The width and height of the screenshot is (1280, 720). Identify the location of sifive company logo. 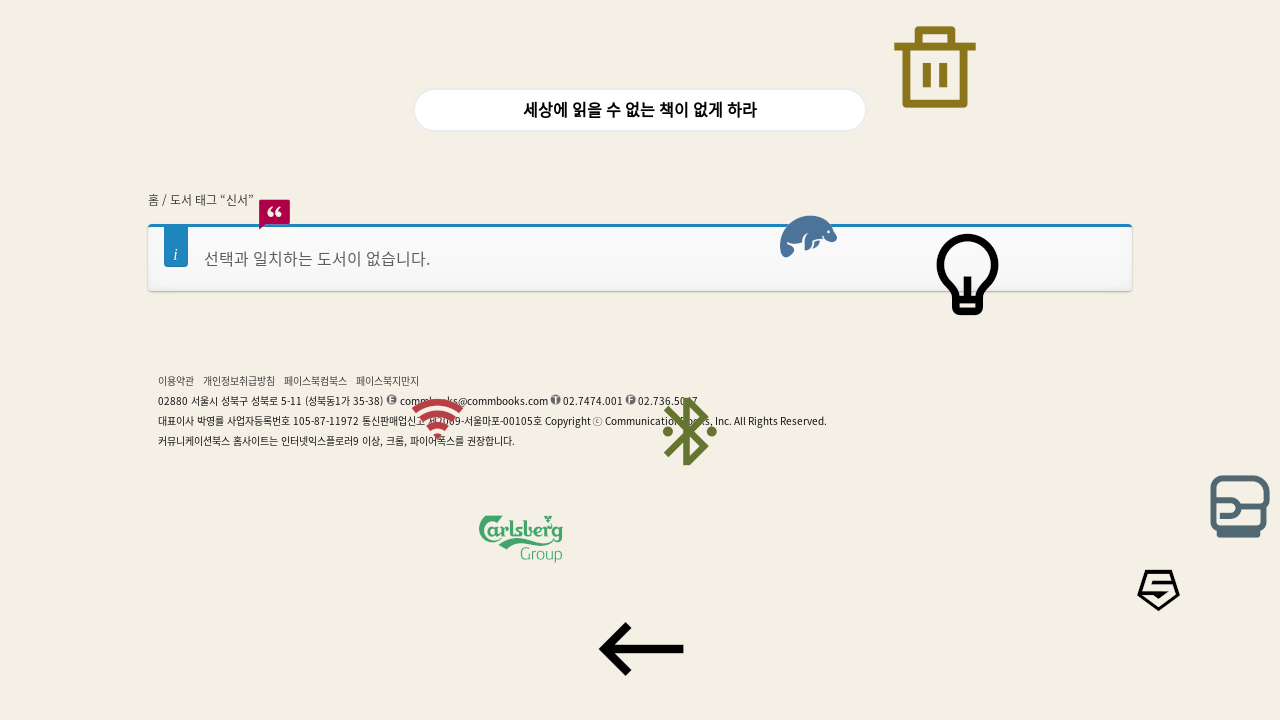
(1158, 590).